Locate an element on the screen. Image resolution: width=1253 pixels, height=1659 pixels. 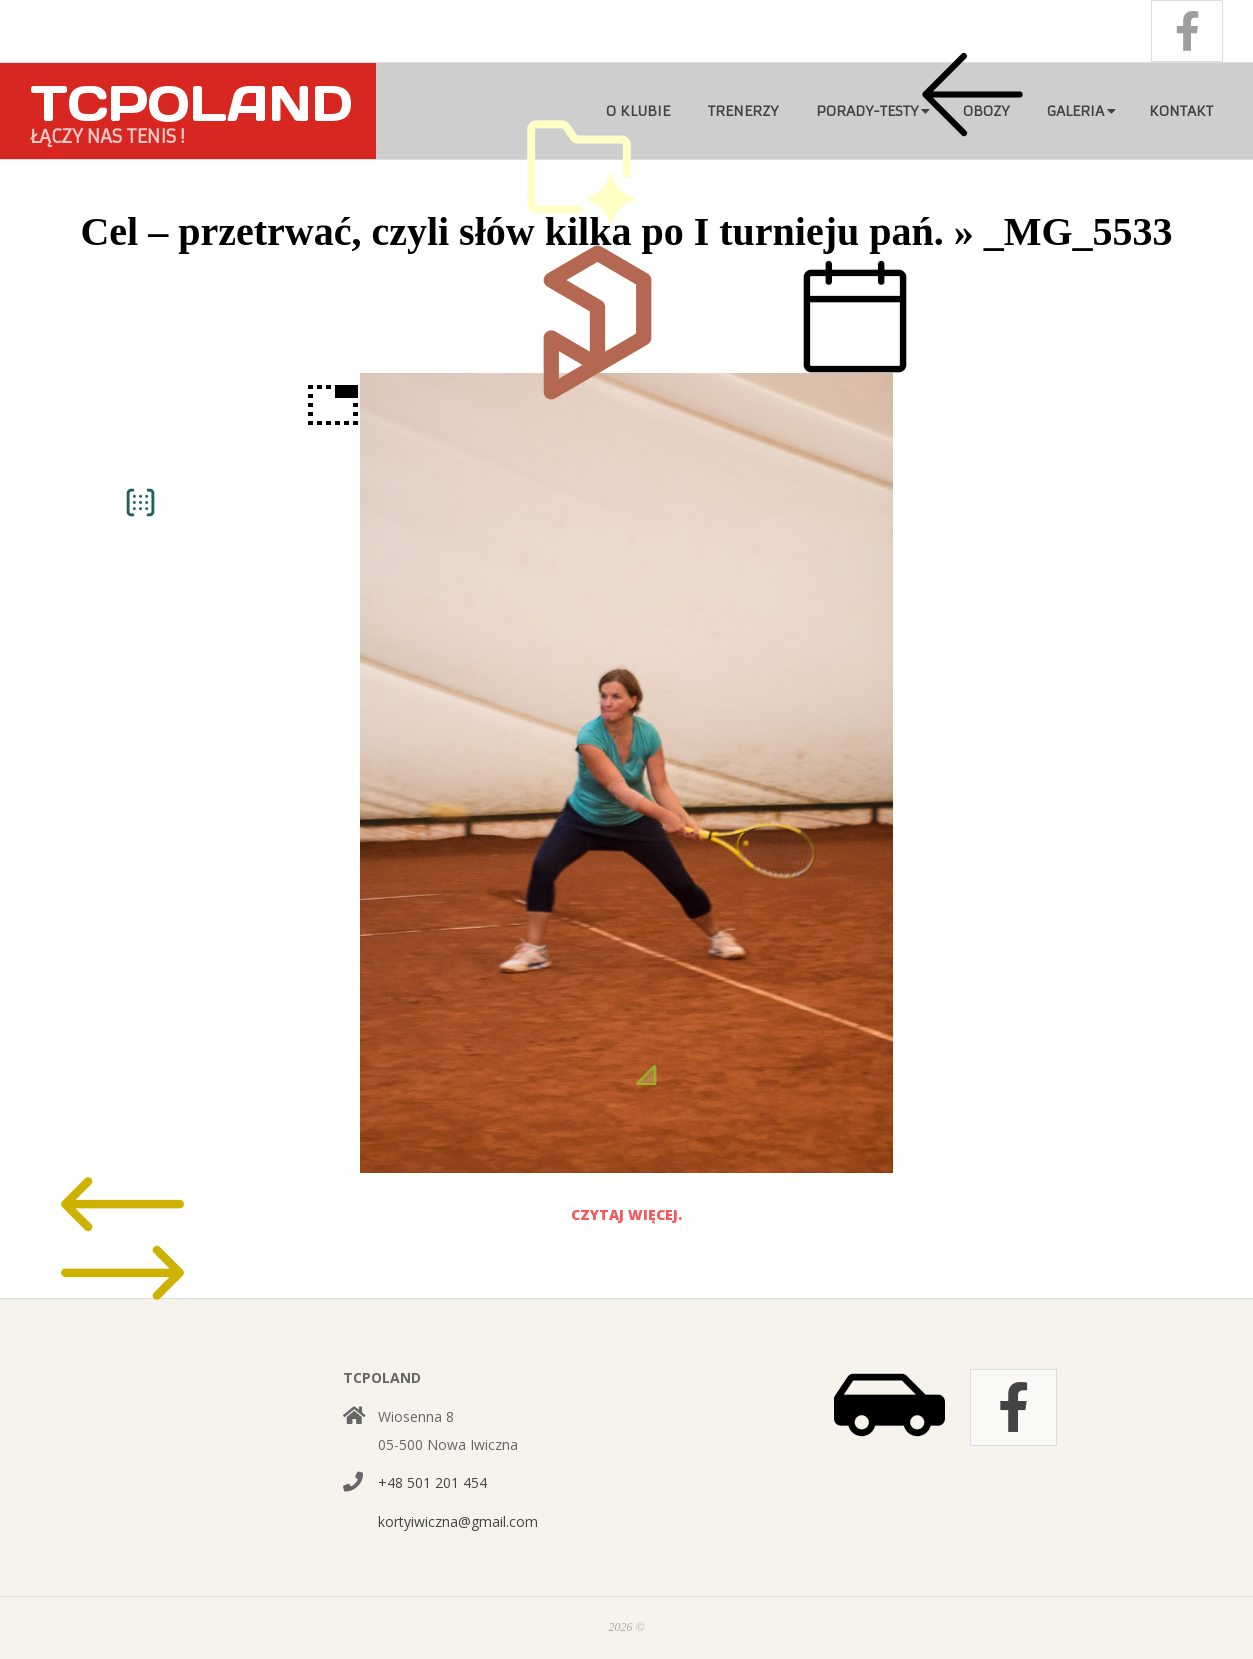
view data in matrix or grid format is located at coordinates (140, 502).